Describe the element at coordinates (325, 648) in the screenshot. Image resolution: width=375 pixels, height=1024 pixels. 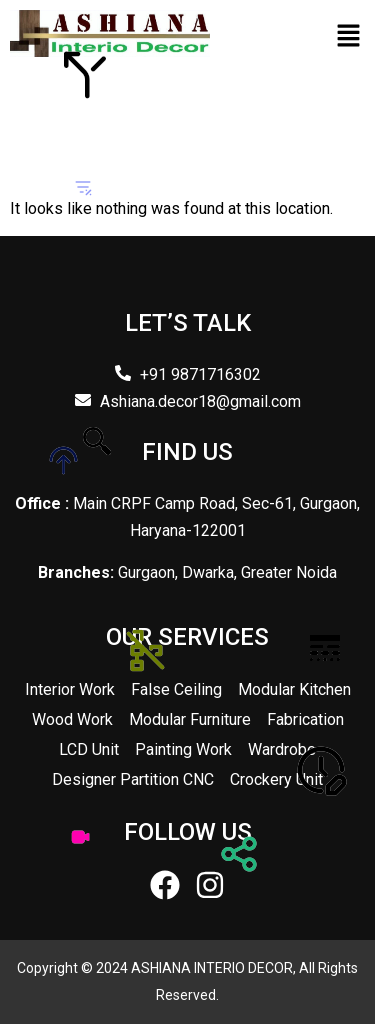
I see `adjust text line spacing or density` at that location.